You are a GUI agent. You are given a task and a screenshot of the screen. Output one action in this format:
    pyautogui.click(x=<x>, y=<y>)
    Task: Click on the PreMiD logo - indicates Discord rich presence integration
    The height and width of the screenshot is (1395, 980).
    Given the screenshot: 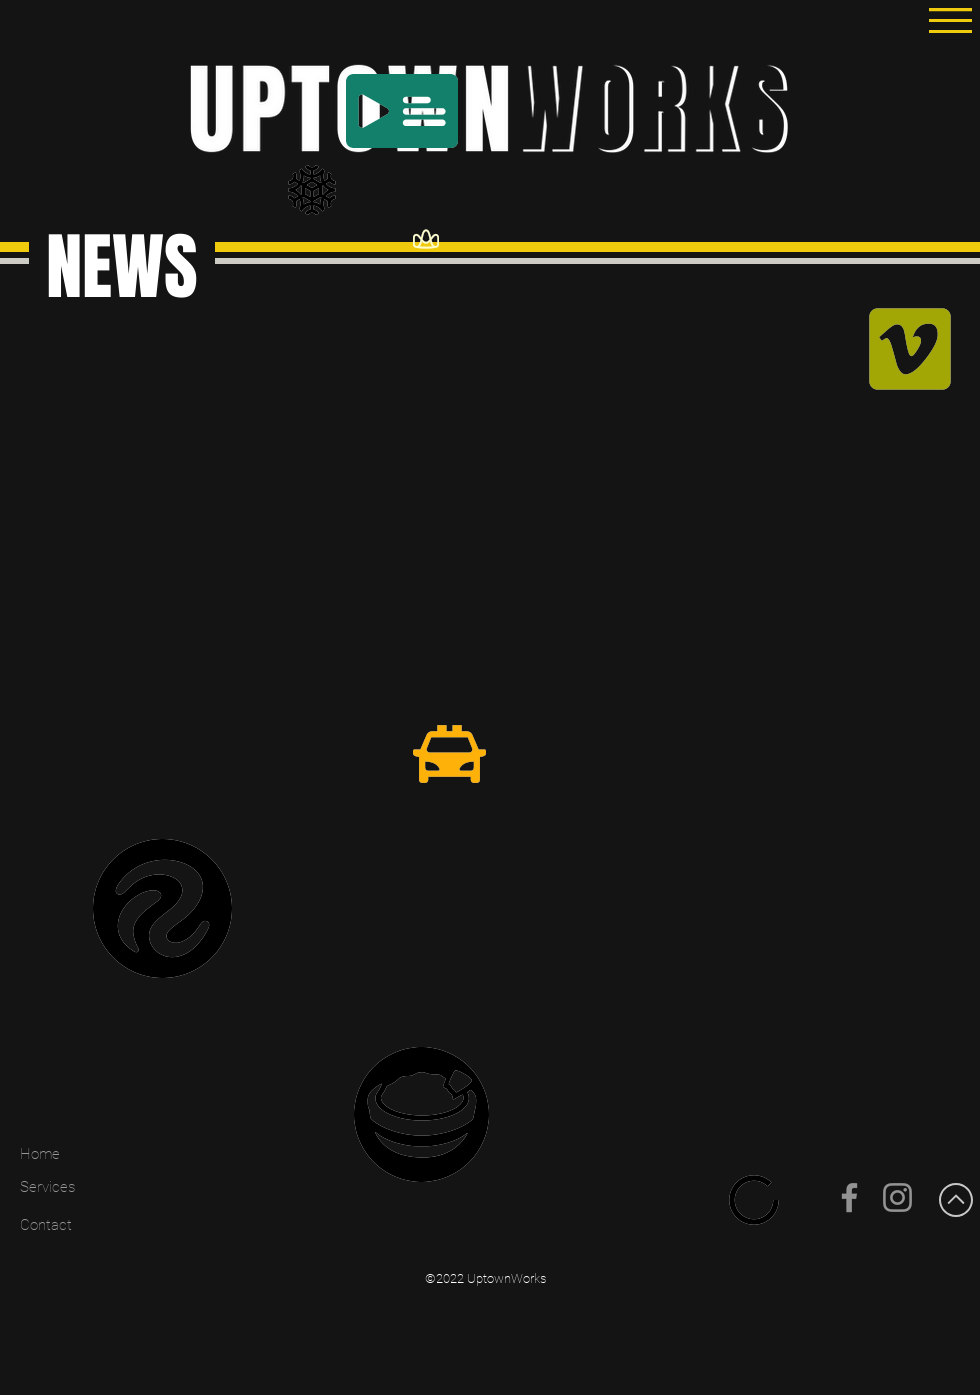 What is the action you would take?
    pyautogui.click(x=402, y=111)
    